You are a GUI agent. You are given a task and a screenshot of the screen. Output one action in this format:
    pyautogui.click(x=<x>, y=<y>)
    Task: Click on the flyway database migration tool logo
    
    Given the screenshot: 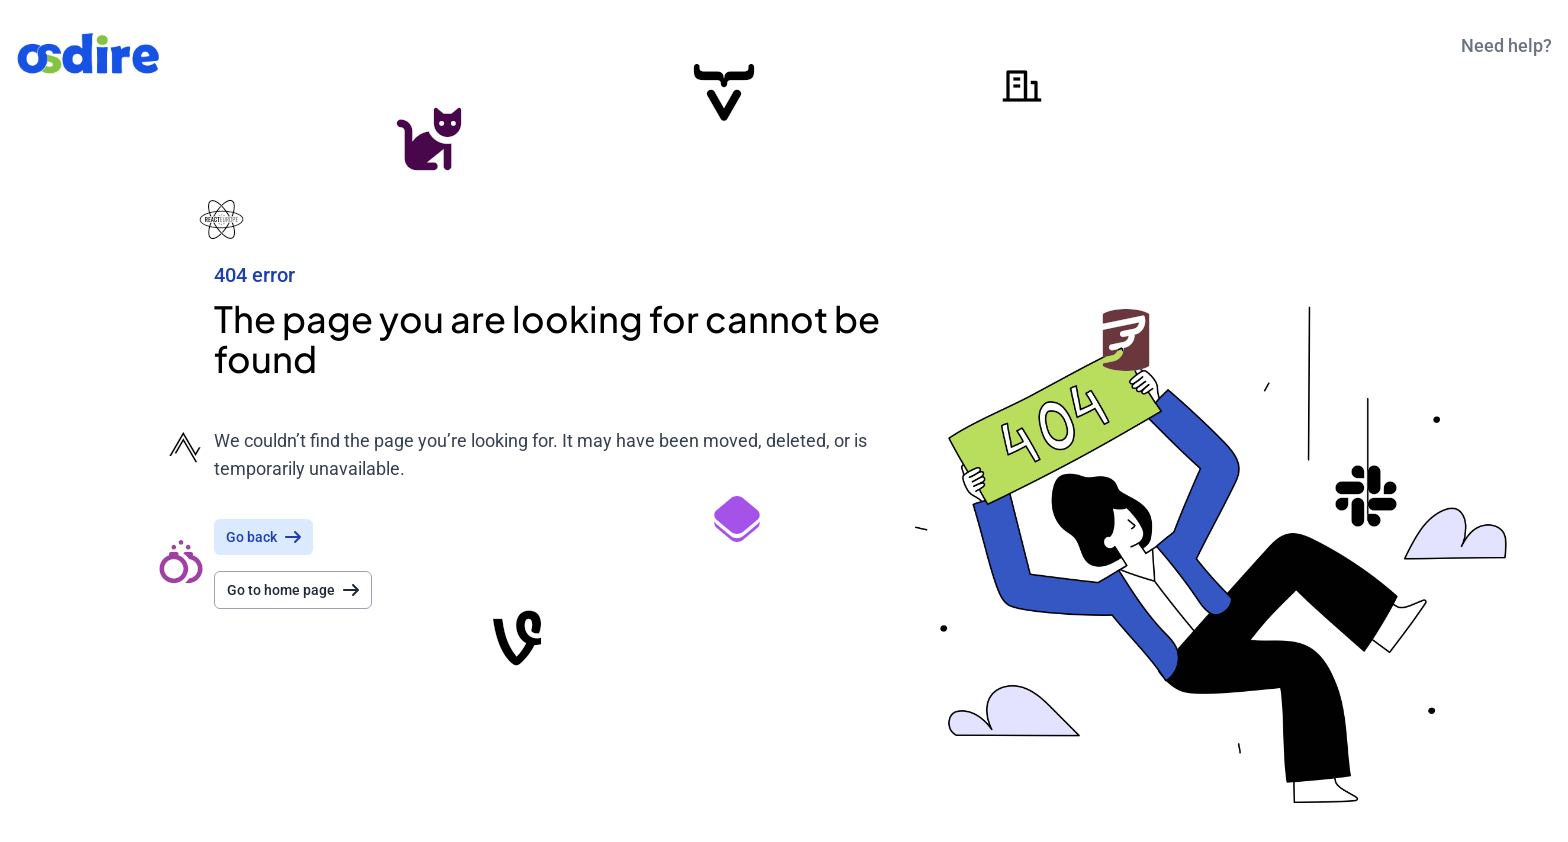 What is the action you would take?
    pyautogui.click(x=1126, y=340)
    